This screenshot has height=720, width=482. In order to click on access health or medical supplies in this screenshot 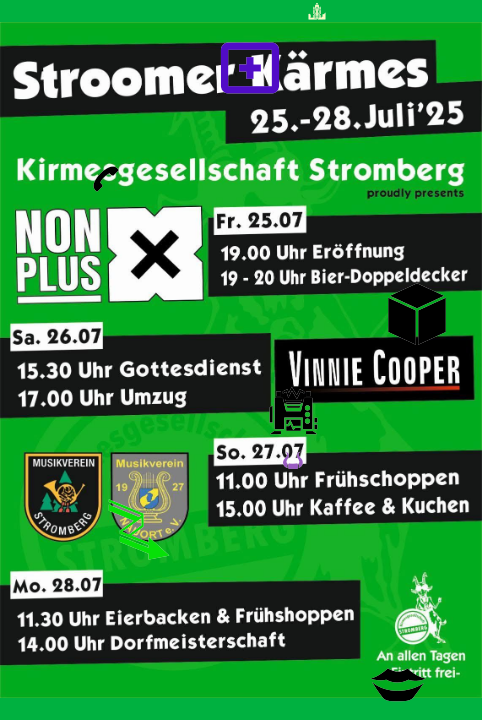, I will do `click(250, 68)`.